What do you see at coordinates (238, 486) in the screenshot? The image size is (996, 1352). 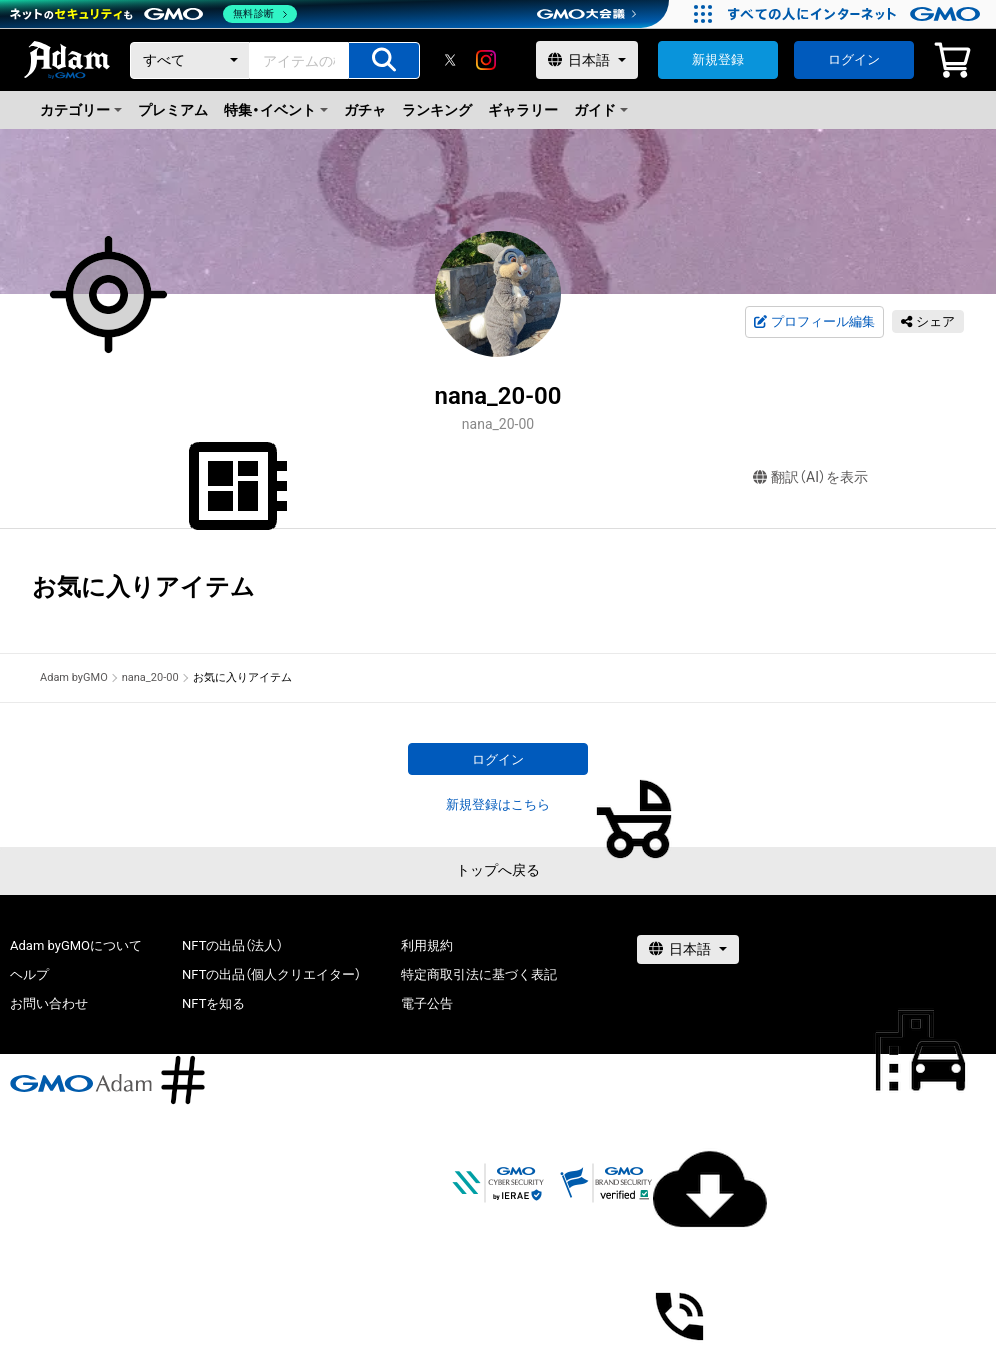 I see `access developer or hardware settings` at bounding box center [238, 486].